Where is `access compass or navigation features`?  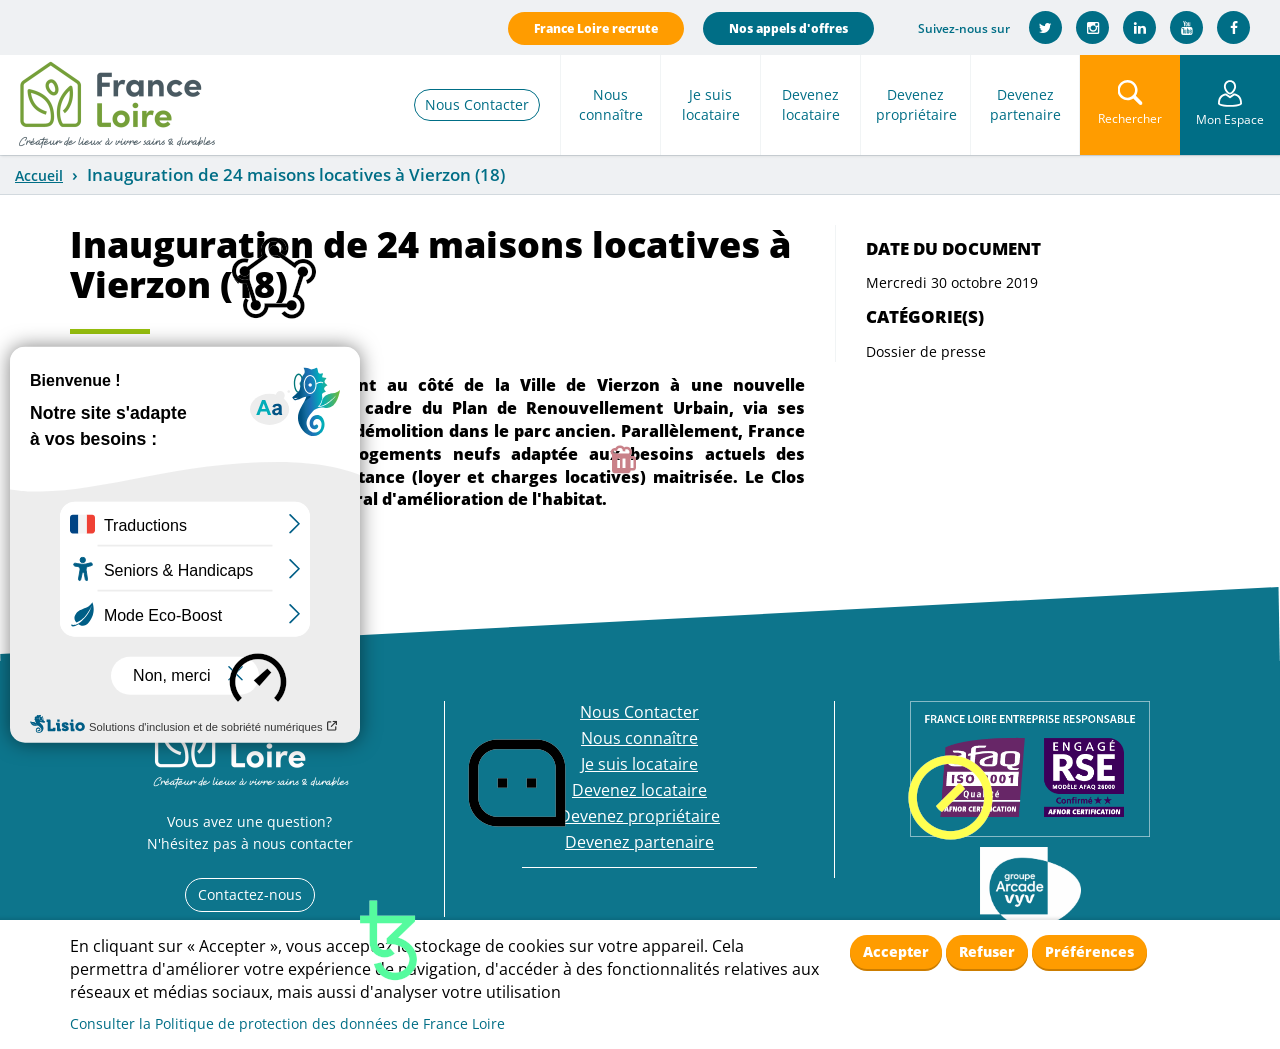
access compass or navigation features is located at coordinates (950, 797).